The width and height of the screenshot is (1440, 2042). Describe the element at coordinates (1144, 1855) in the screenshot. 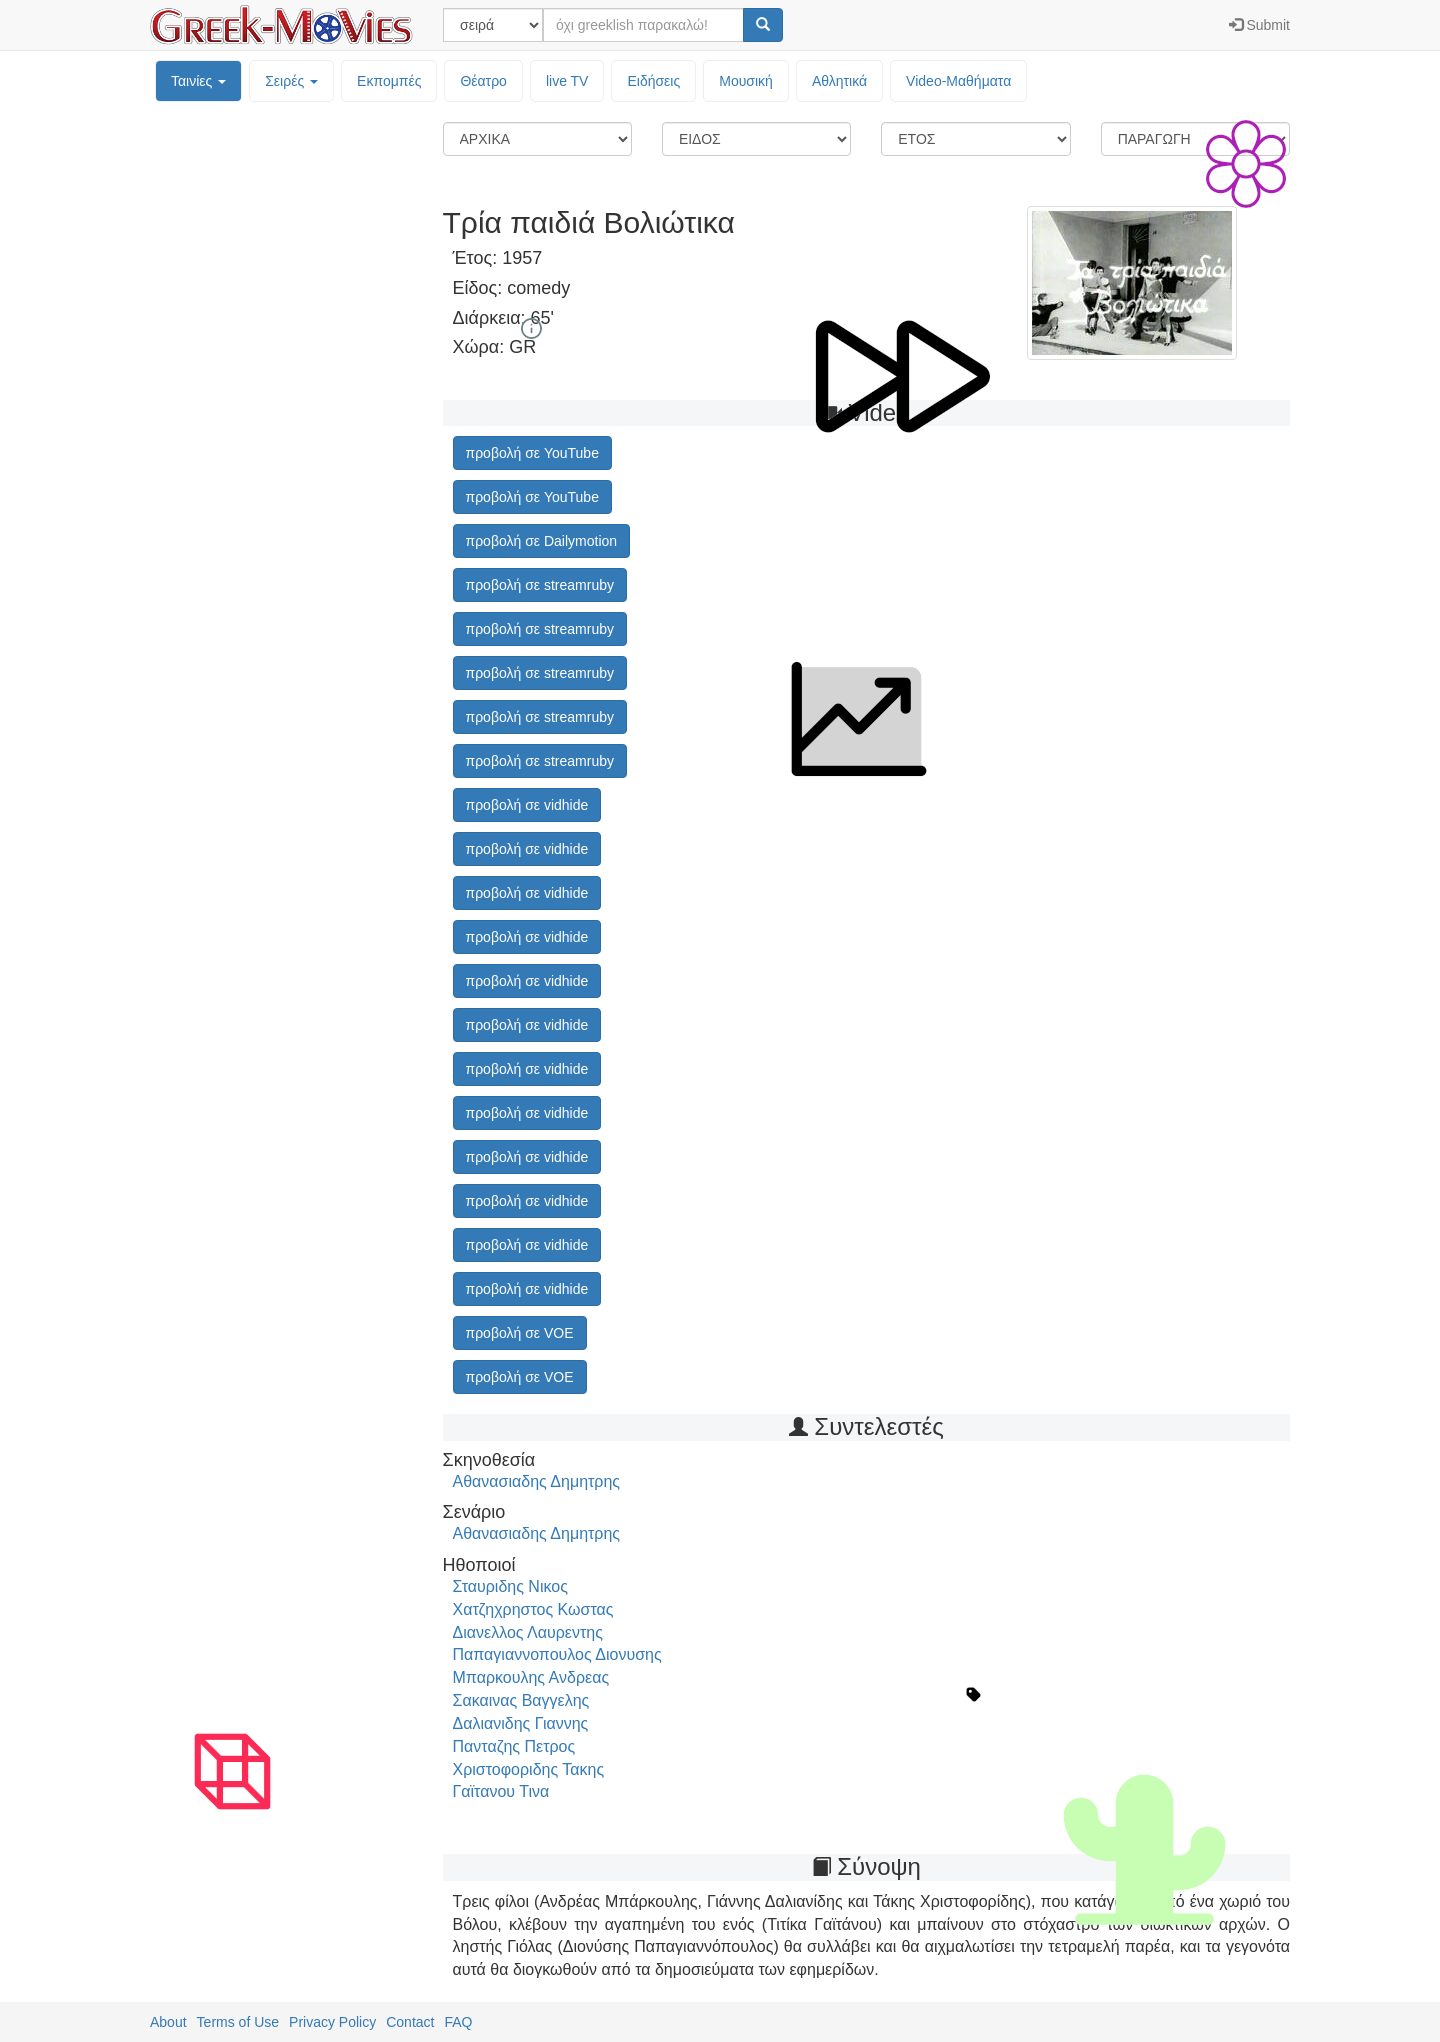

I see `indicates desert or arid climate category` at that location.